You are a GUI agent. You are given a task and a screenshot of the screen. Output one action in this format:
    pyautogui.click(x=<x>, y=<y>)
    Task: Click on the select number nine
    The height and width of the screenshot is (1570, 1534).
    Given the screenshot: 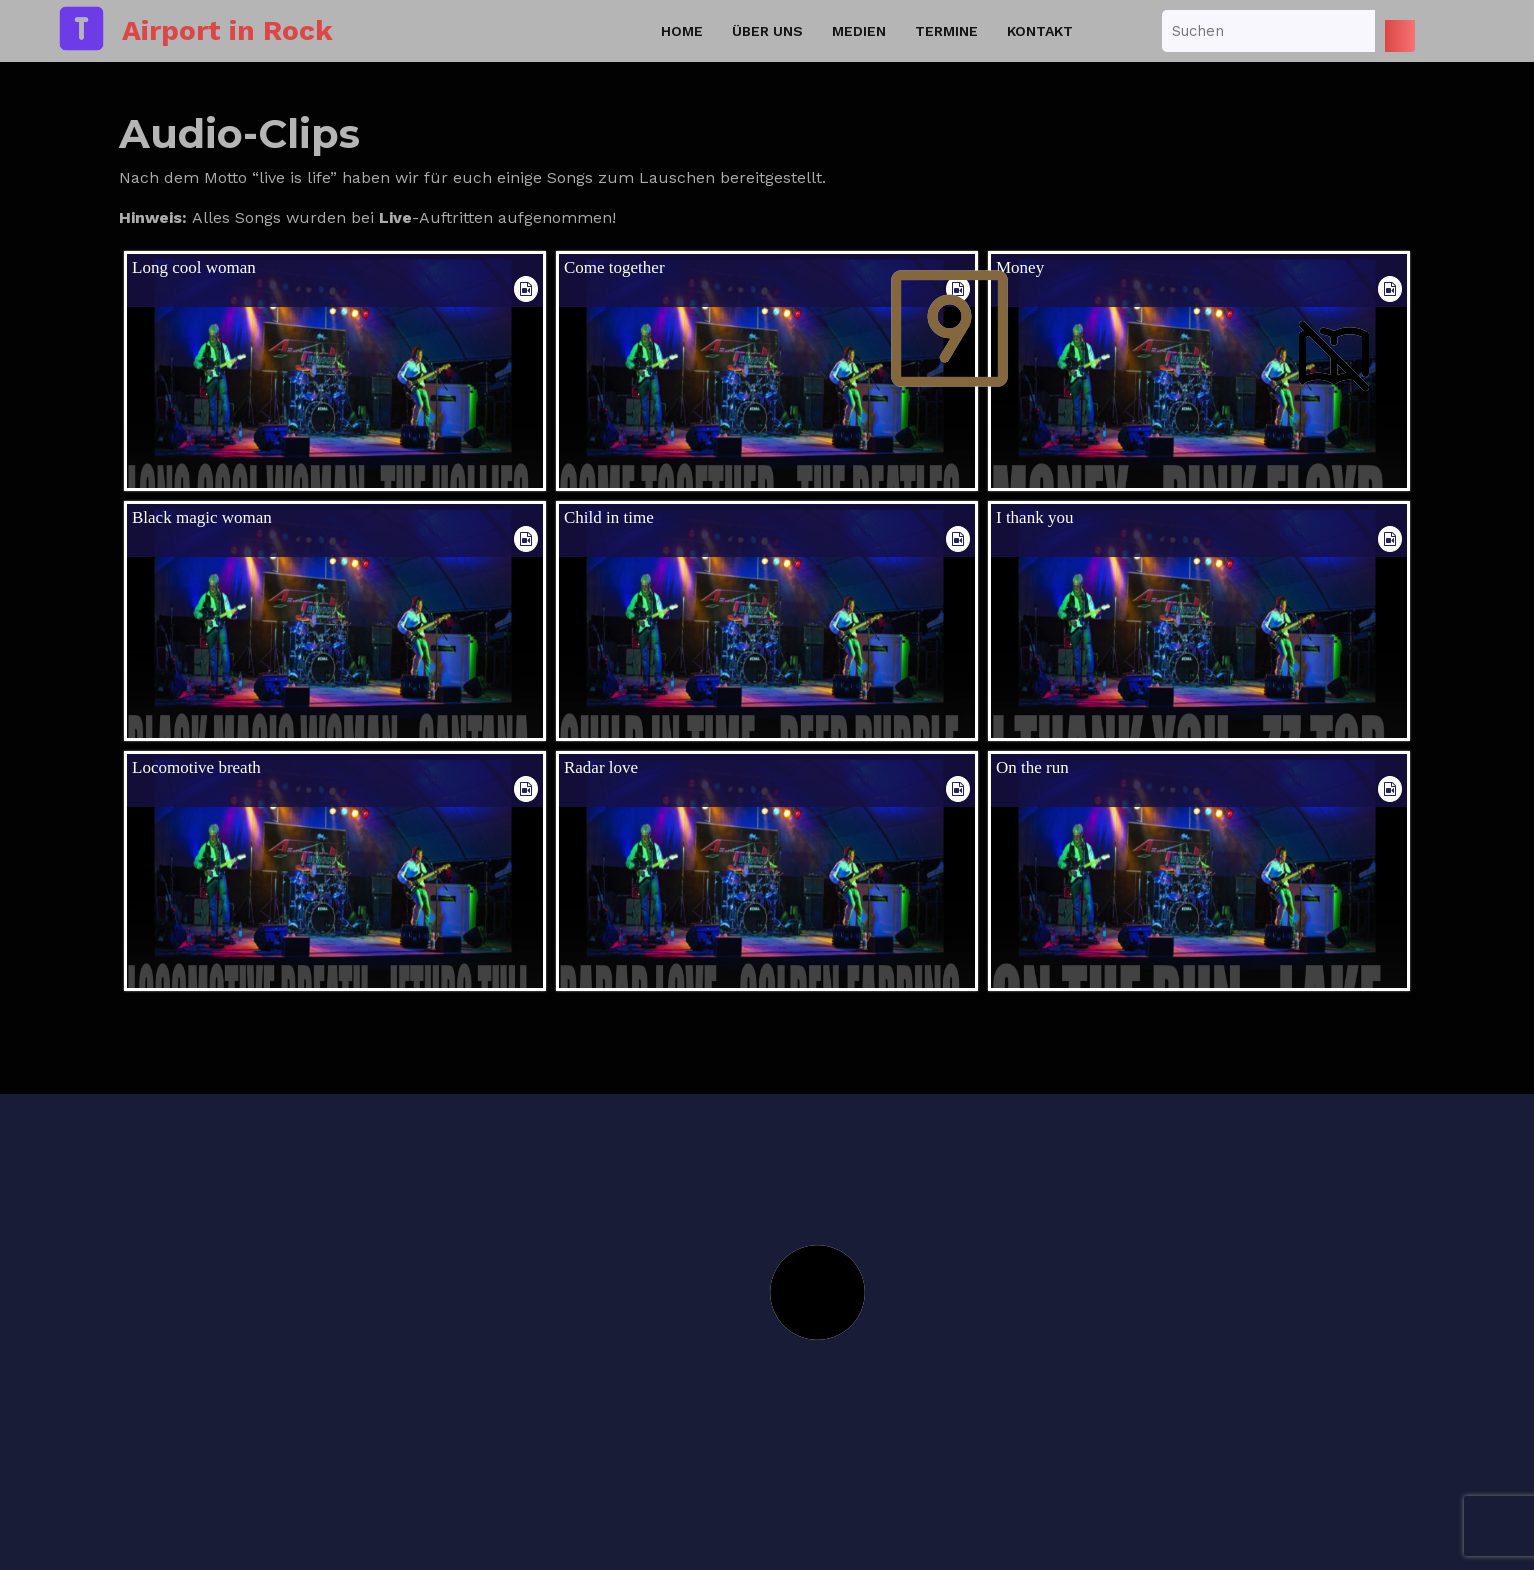 What is the action you would take?
    pyautogui.click(x=949, y=328)
    